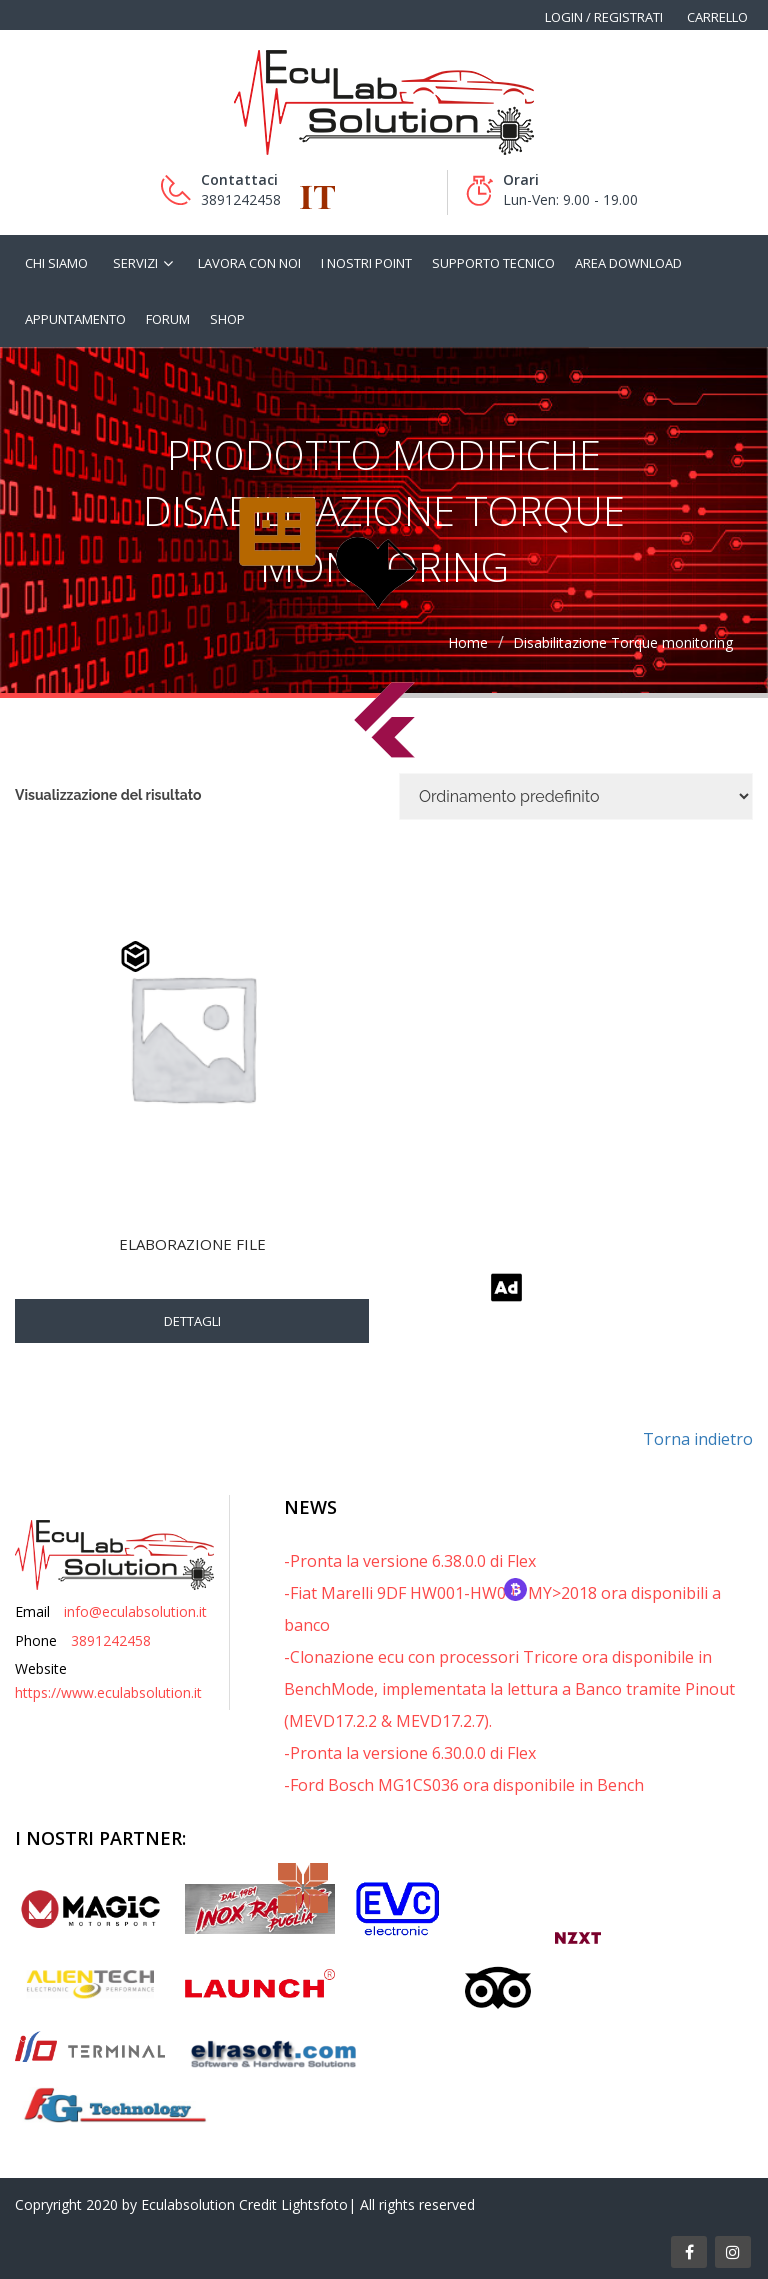 The width and height of the screenshot is (768, 2279). I want to click on metro bundler logo, so click(135, 956).